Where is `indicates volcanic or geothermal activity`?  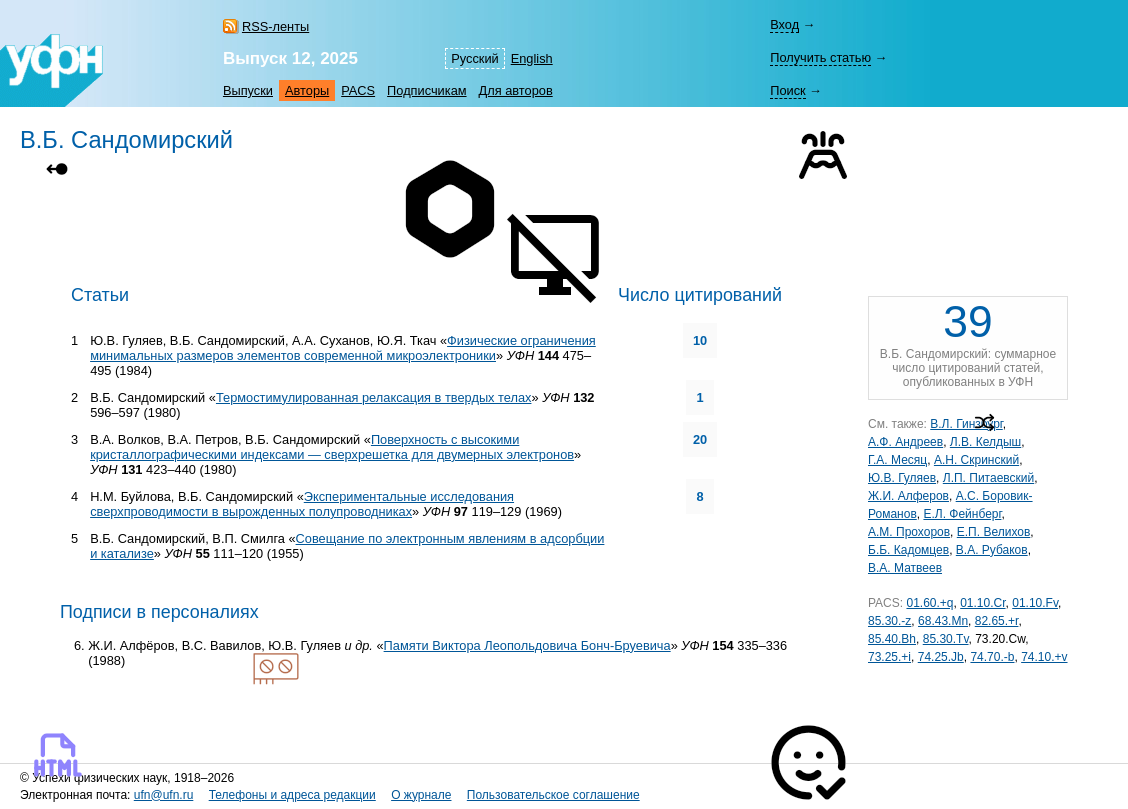 indicates volcanic or geothermal activity is located at coordinates (823, 155).